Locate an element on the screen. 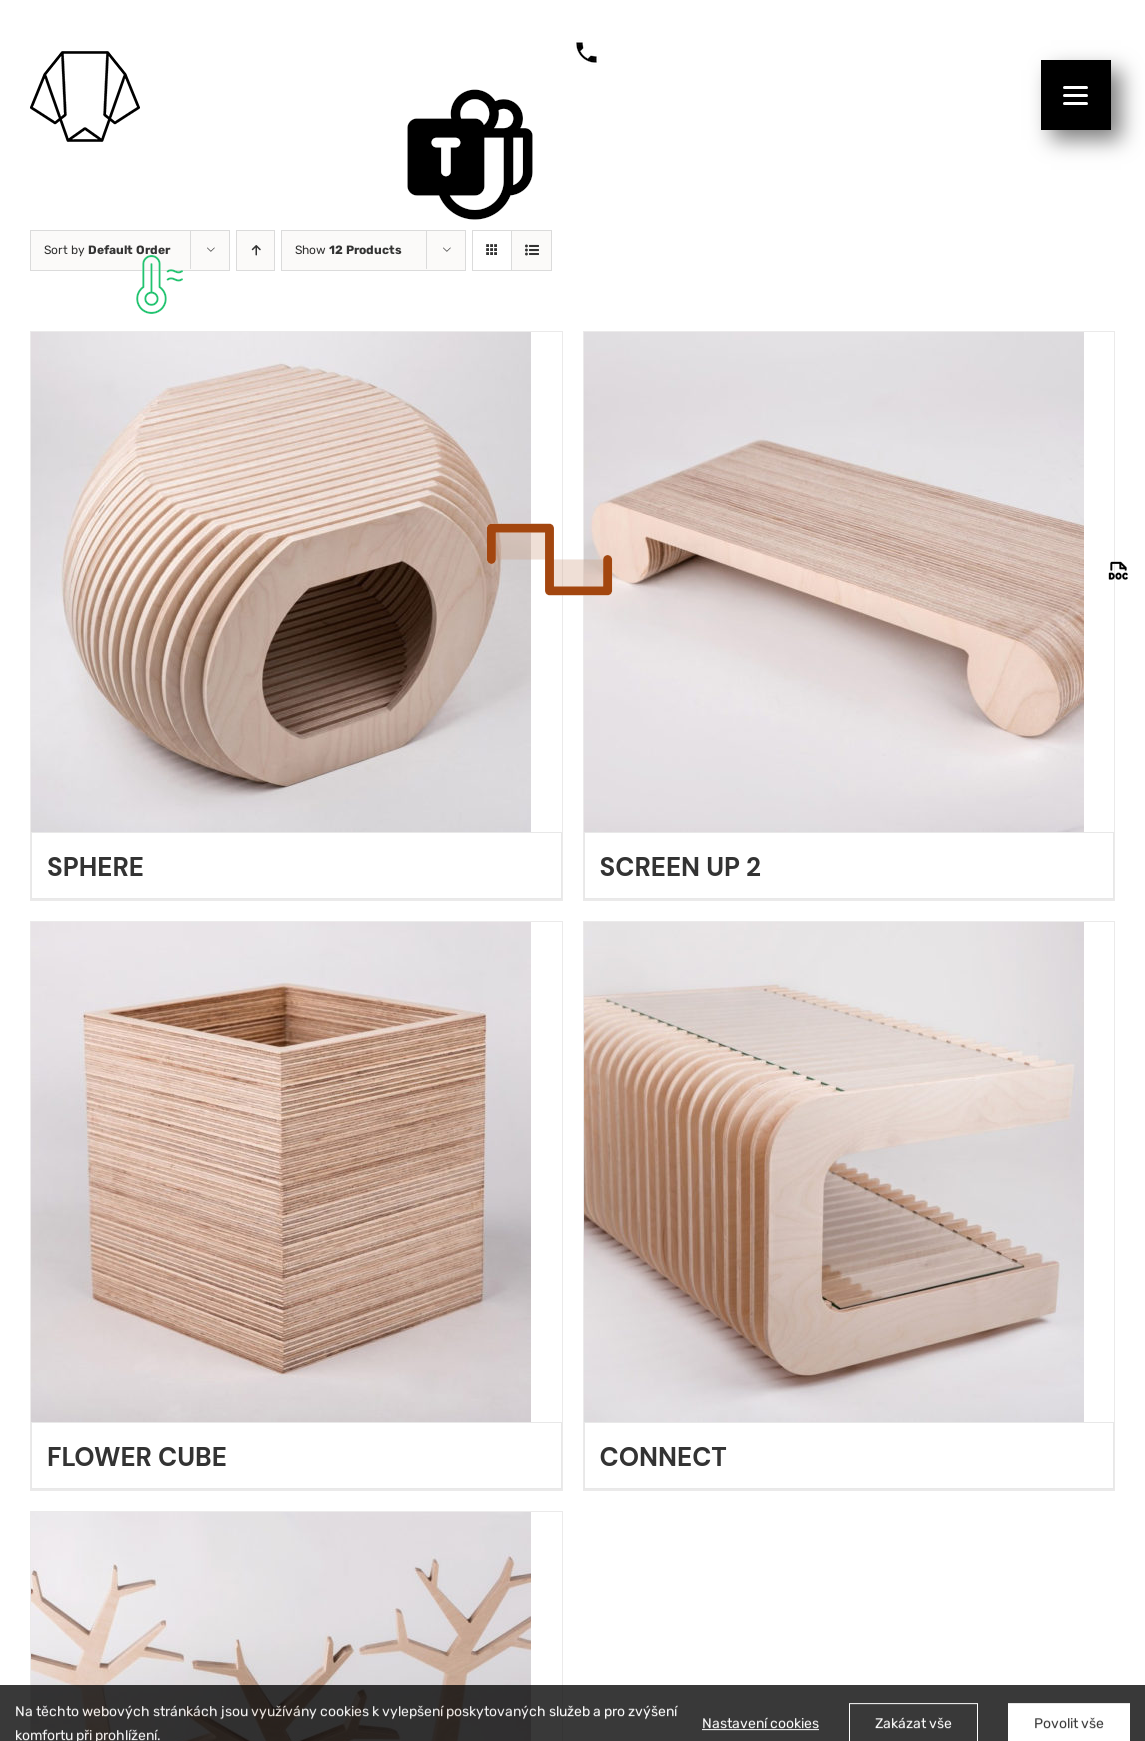  indicates high temperature or heat warning is located at coordinates (153, 284).